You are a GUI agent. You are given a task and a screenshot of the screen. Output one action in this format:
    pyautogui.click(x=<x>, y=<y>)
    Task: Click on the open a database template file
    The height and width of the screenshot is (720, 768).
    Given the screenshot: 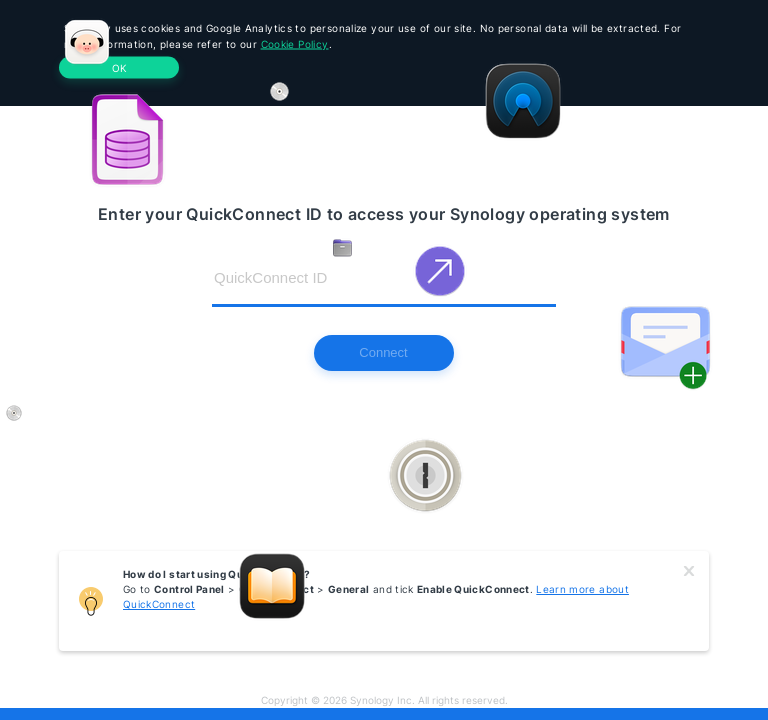 What is the action you would take?
    pyautogui.click(x=127, y=139)
    